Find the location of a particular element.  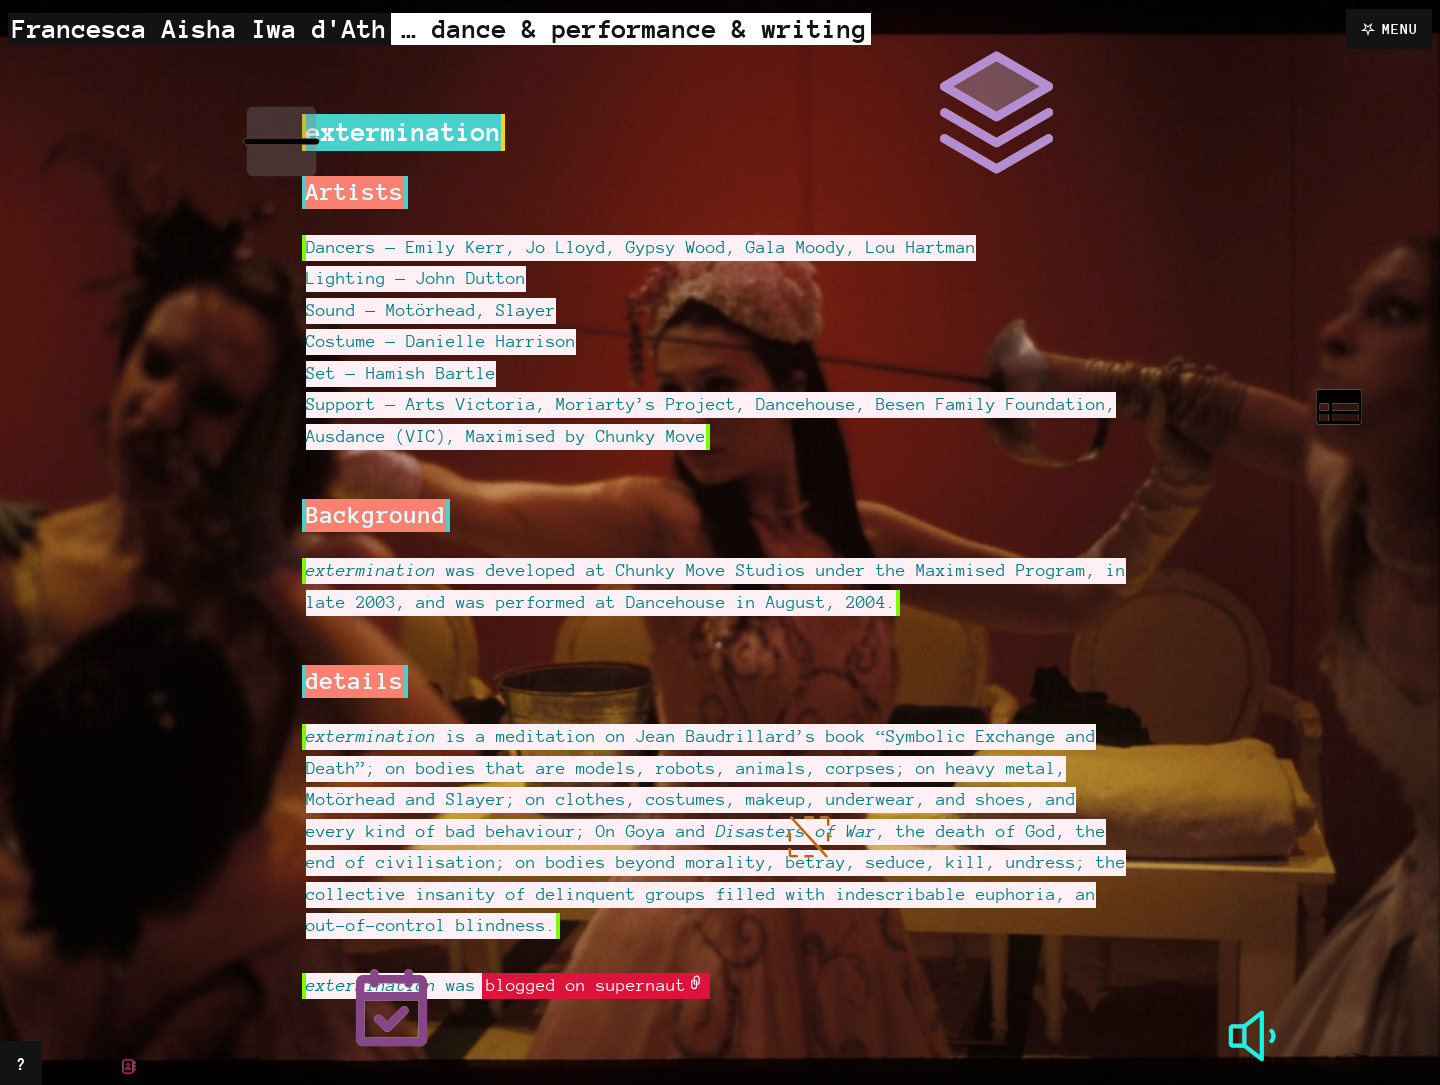

view layers or stacked content is located at coordinates (996, 112).